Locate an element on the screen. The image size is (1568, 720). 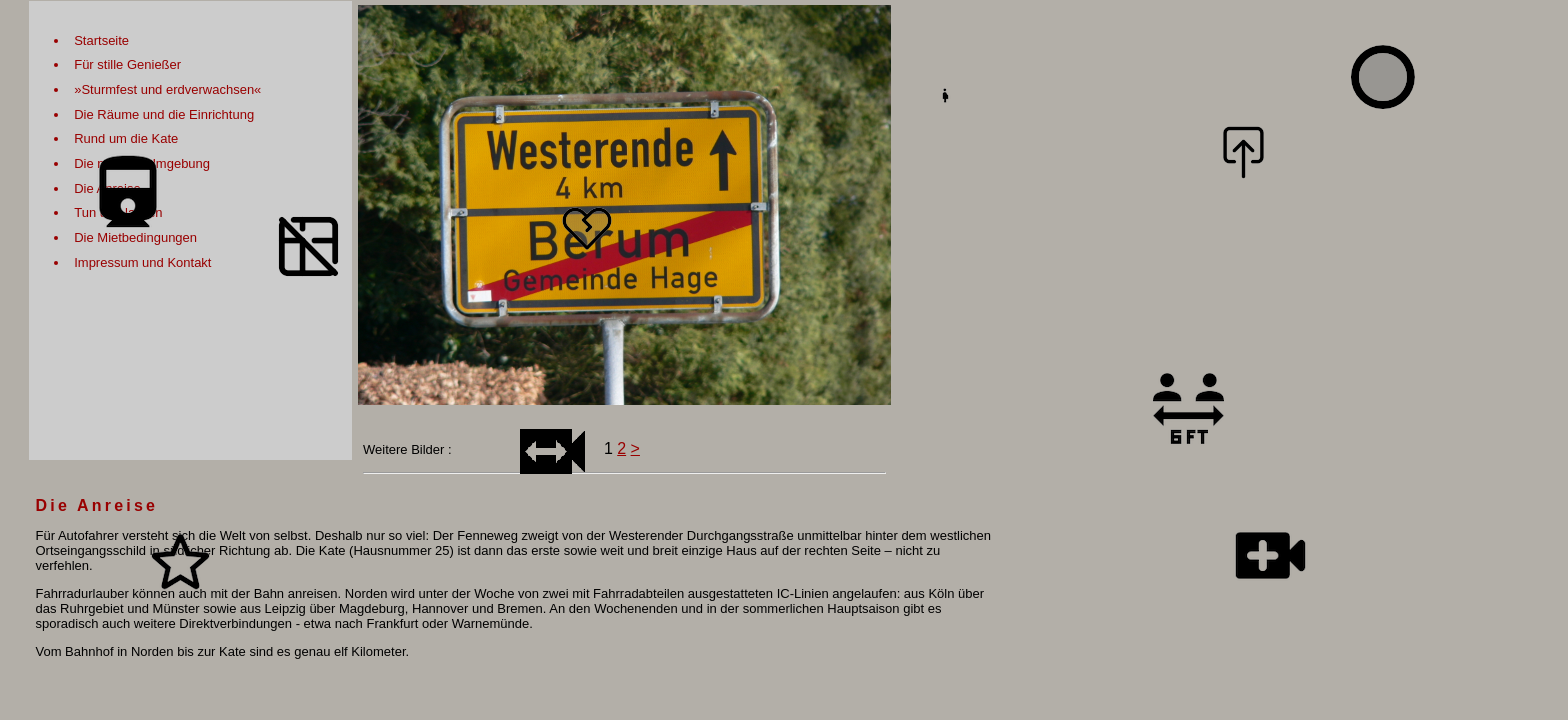
disable table view is located at coordinates (308, 246).